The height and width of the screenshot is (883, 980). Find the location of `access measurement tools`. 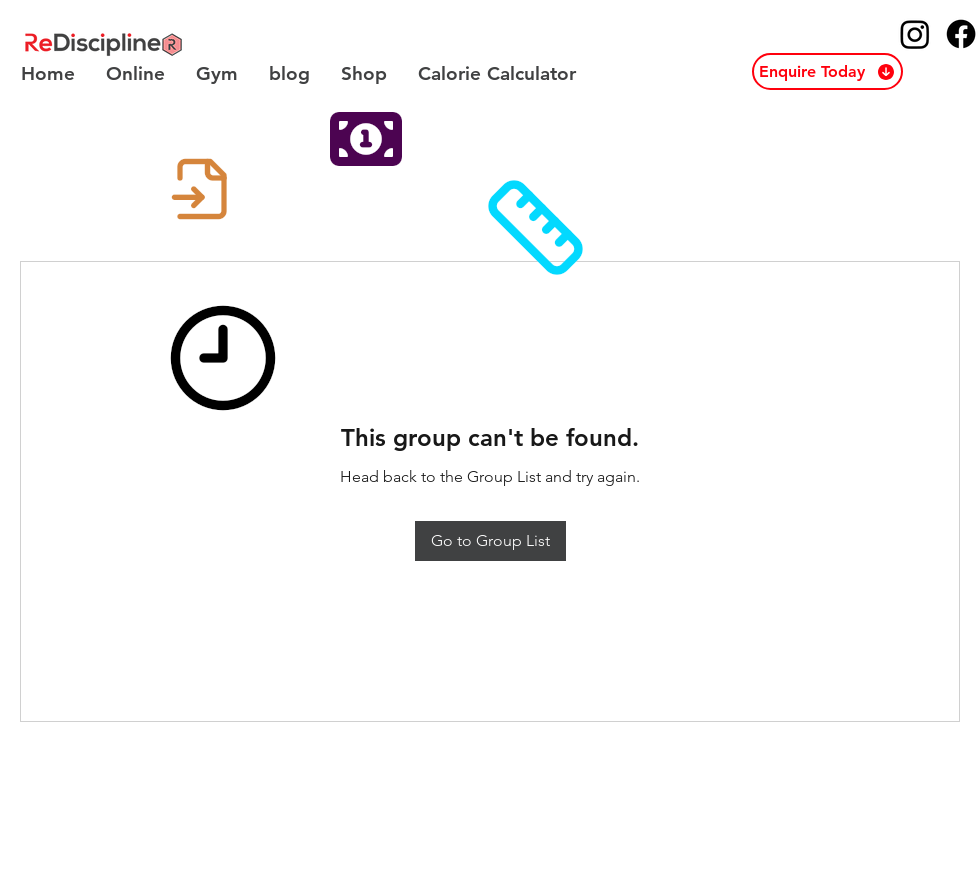

access measurement tools is located at coordinates (535, 227).